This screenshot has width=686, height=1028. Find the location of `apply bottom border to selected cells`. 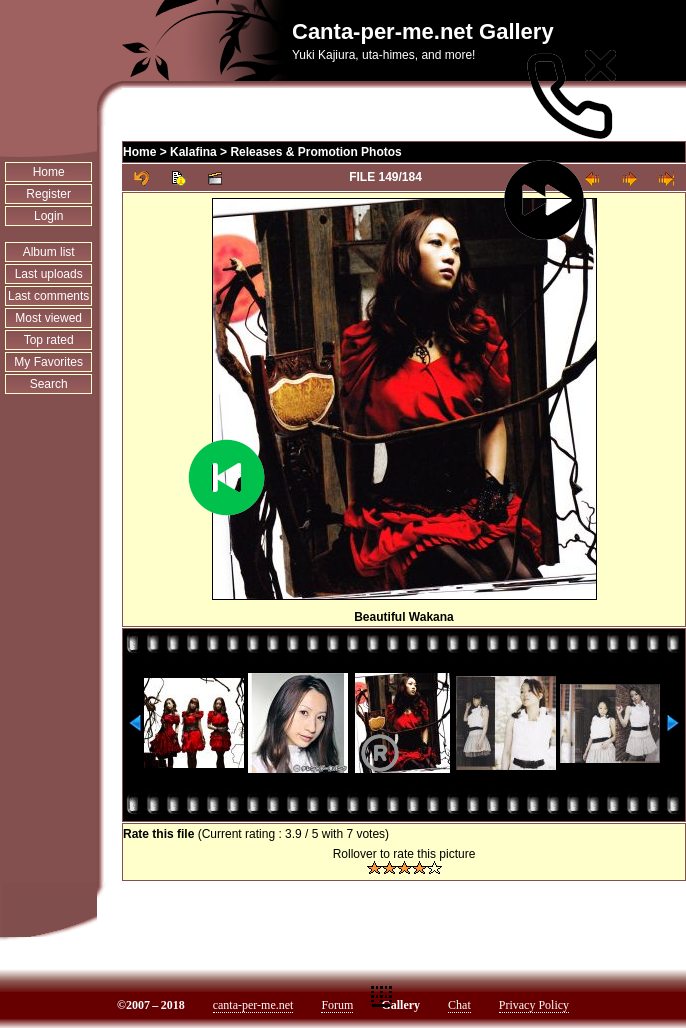

apply bottom border to selected cells is located at coordinates (381, 996).